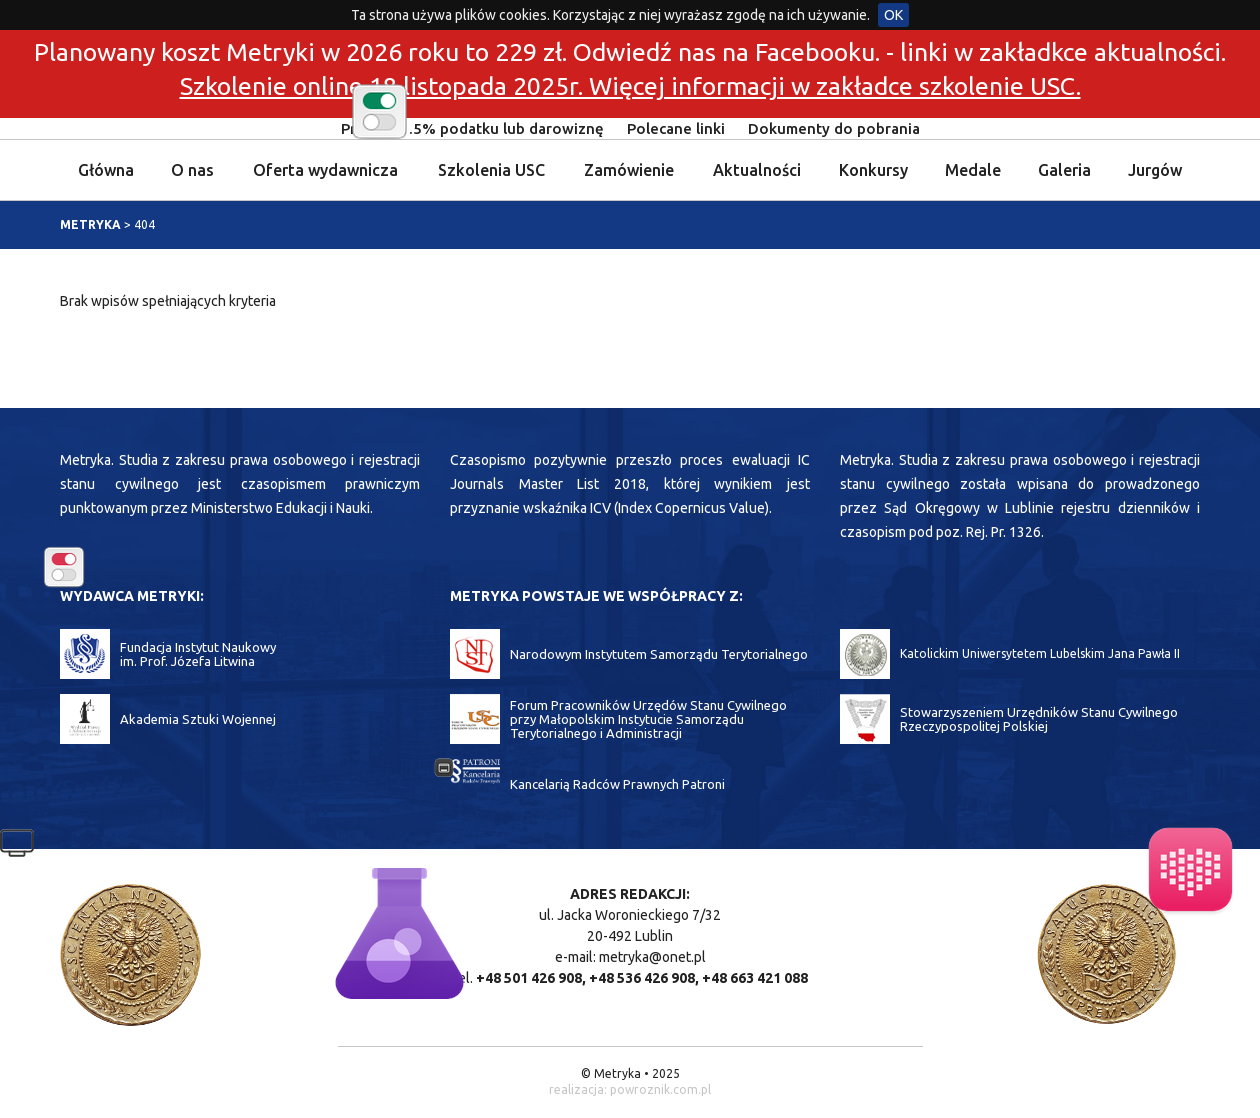 The height and width of the screenshot is (1118, 1260). What do you see at coordinates (17, 842) in the screenshot?
I see `open tv or display settings` at bounding box center [17, 842].